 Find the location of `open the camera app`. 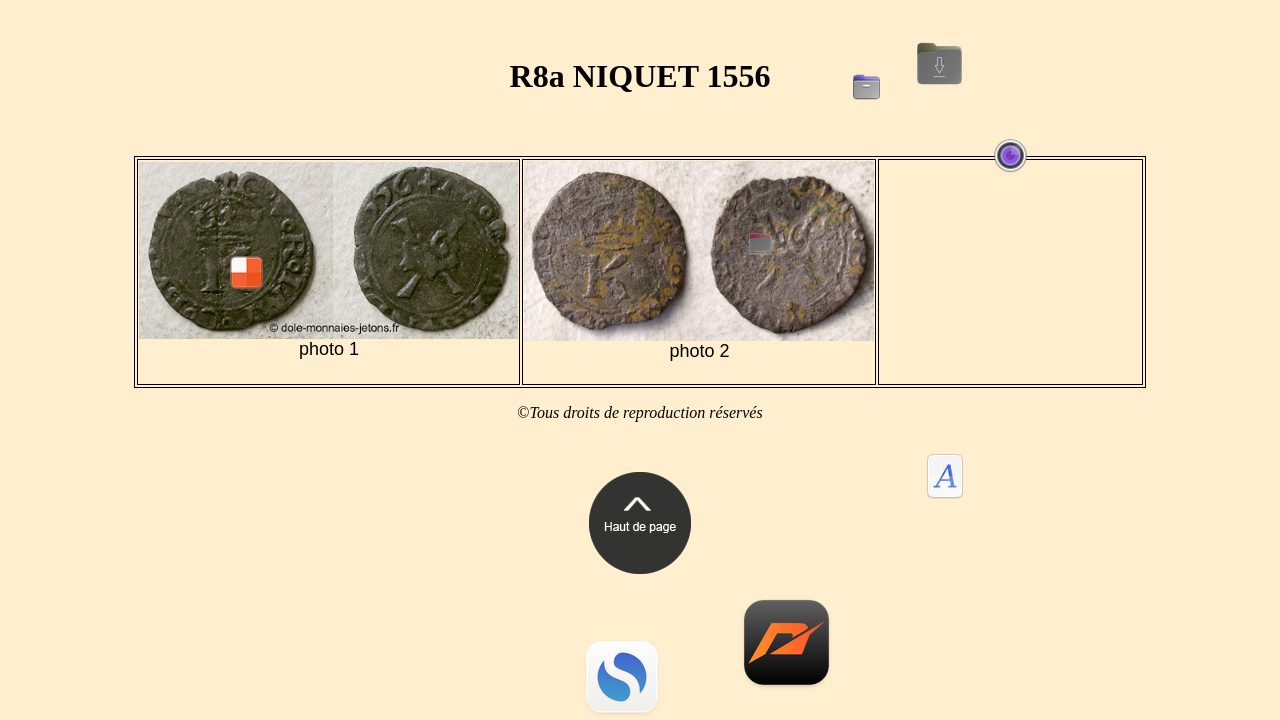

open the camera app is located at coordinates (1010, 155).